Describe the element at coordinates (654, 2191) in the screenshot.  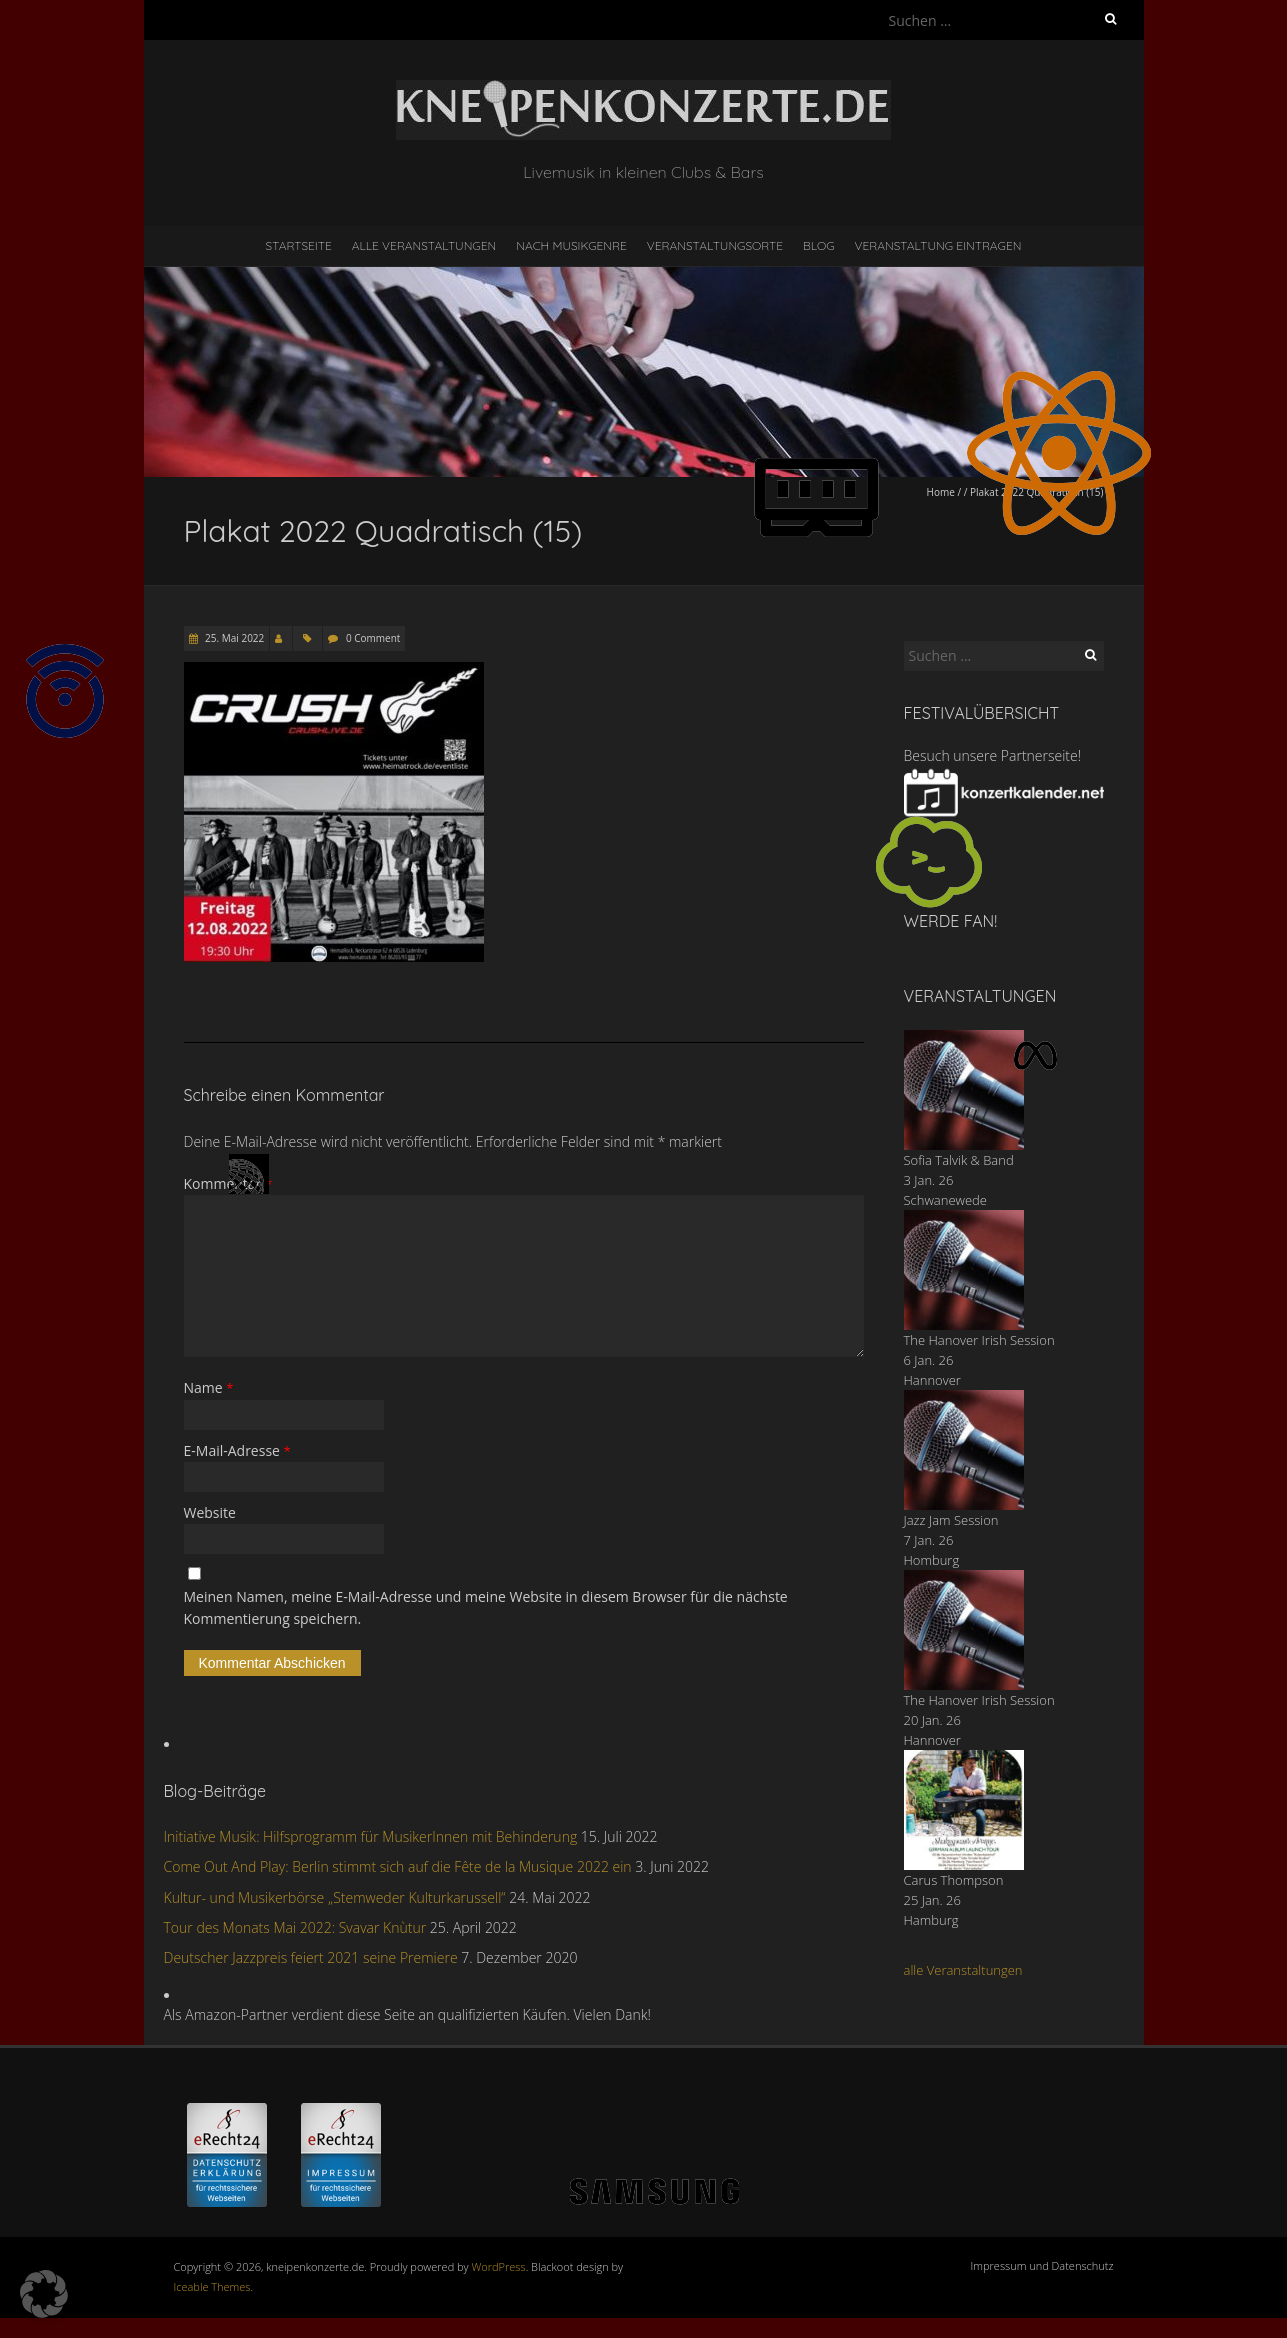
I see `Samsung brand logo` at that location.